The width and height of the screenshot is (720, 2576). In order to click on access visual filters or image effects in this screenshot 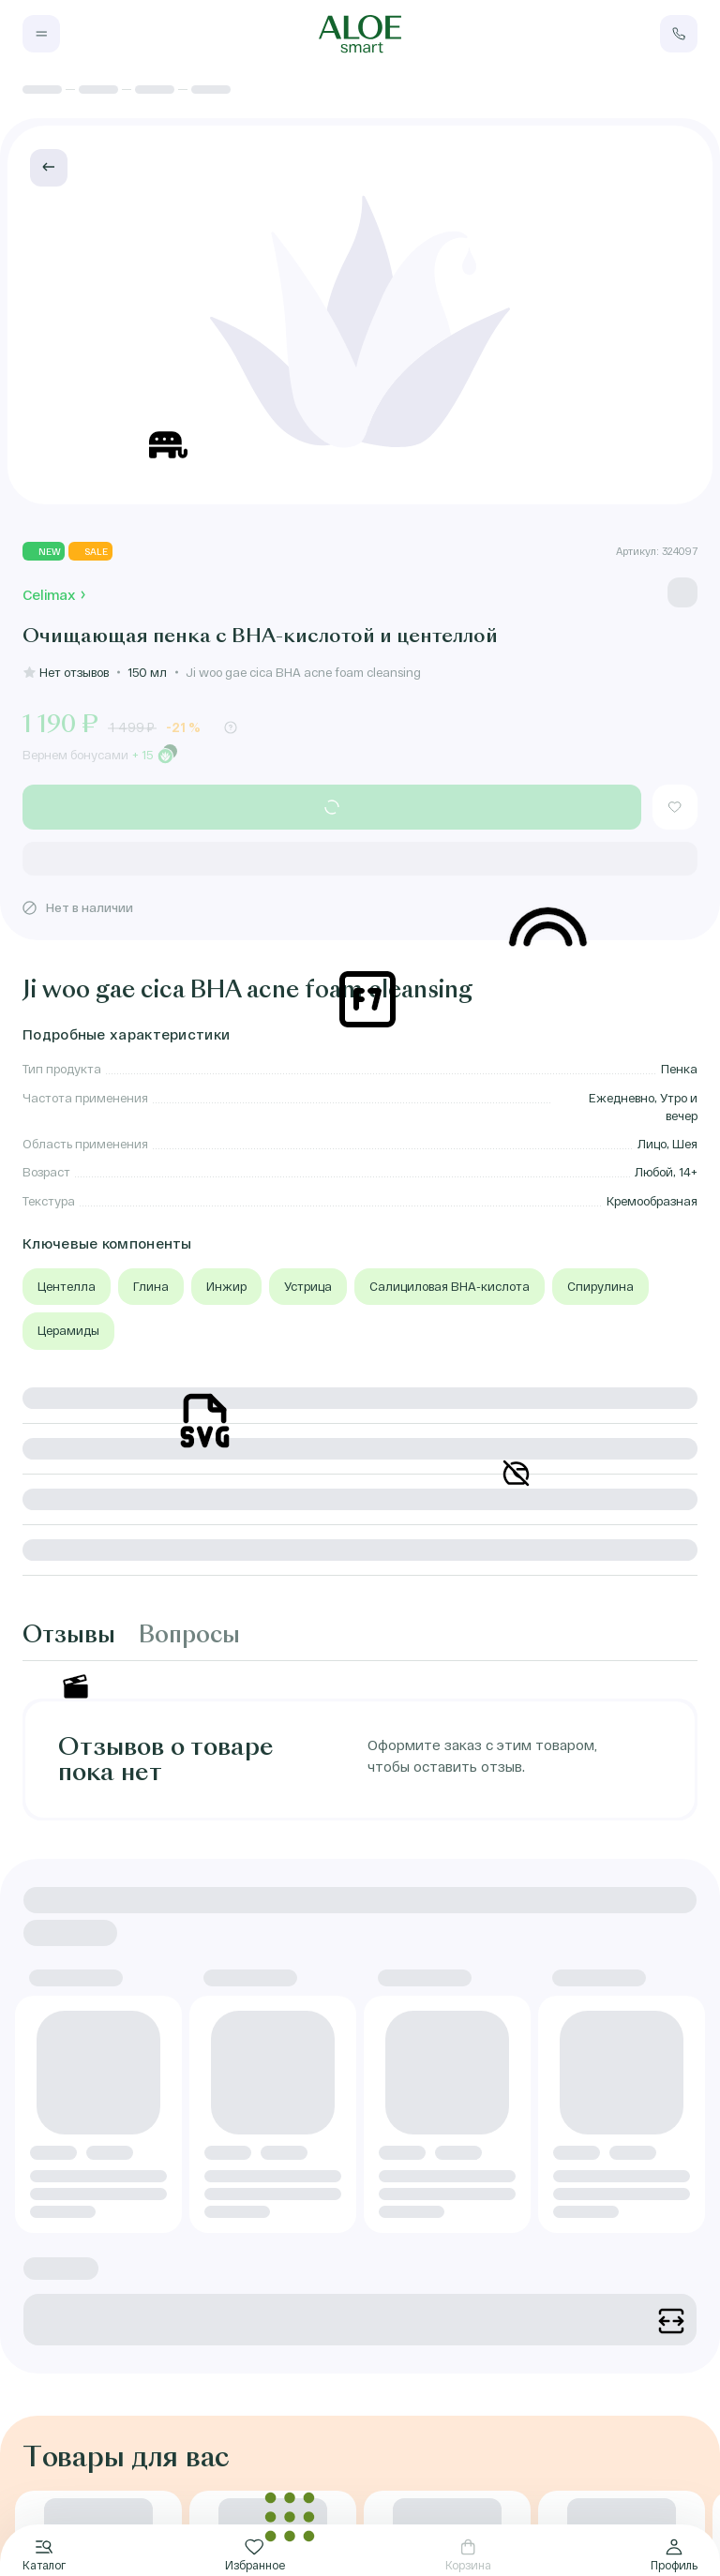, I will do `click(548, 928)`.